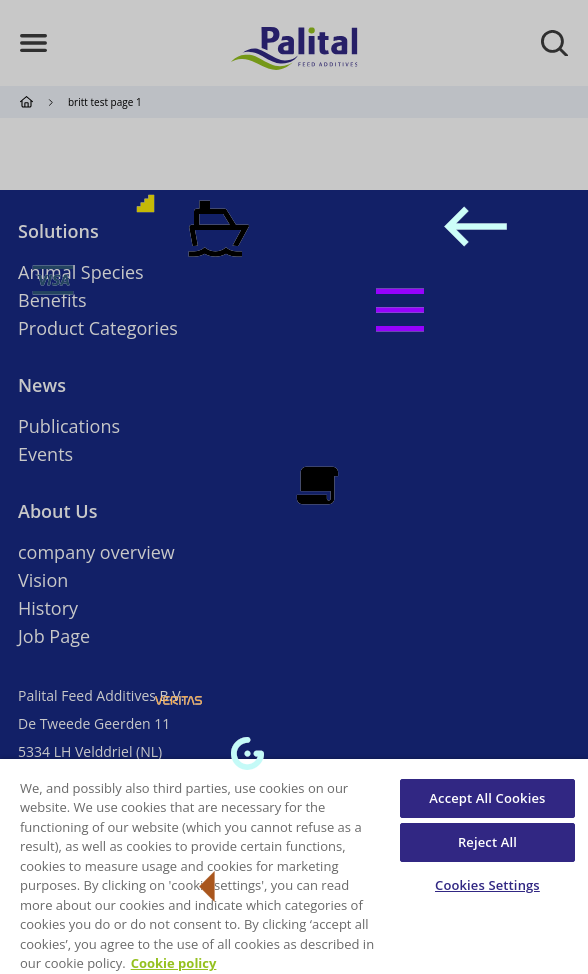  What do you see at coordinates (247, 753) in the screenshot?
I see `gridsome framework logo` at bounding box center [247, 753].